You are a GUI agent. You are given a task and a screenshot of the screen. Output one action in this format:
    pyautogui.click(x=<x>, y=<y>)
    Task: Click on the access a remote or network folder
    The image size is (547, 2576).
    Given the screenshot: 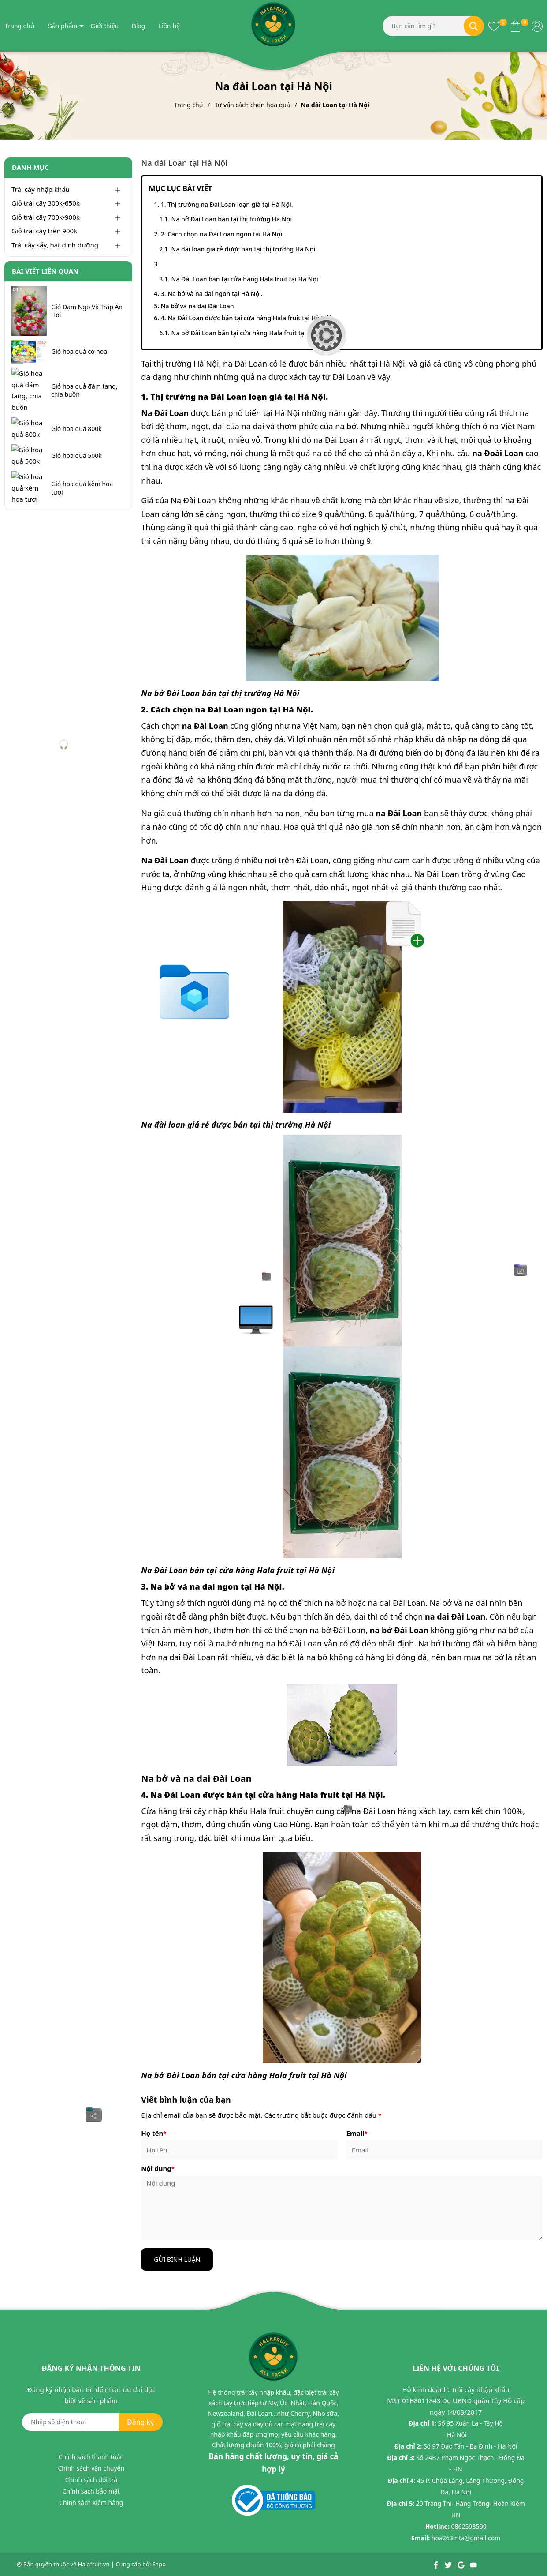 What is the action you would take?
    pyautogui.click(x=266, y=1276)
    